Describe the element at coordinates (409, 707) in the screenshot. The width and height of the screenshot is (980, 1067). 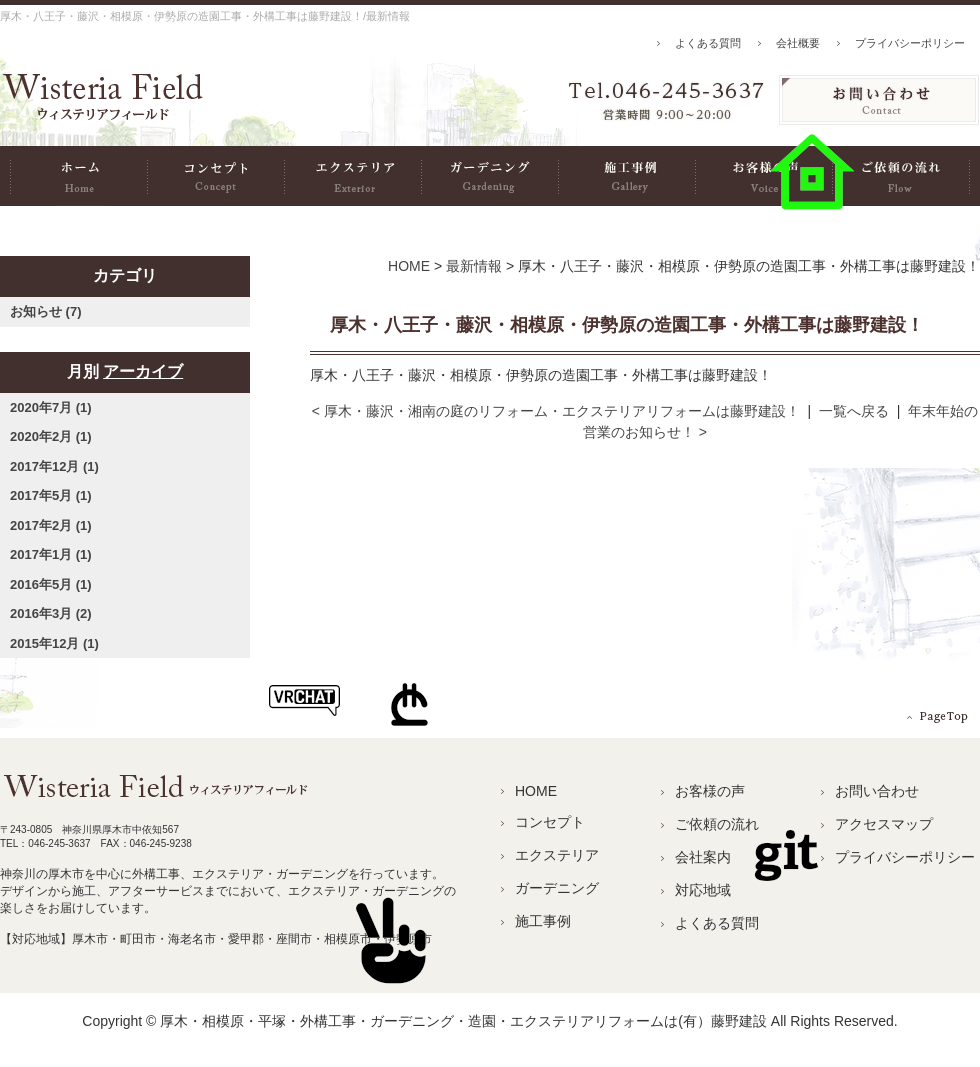
I see `indicates Georgian lari currency` at that location.